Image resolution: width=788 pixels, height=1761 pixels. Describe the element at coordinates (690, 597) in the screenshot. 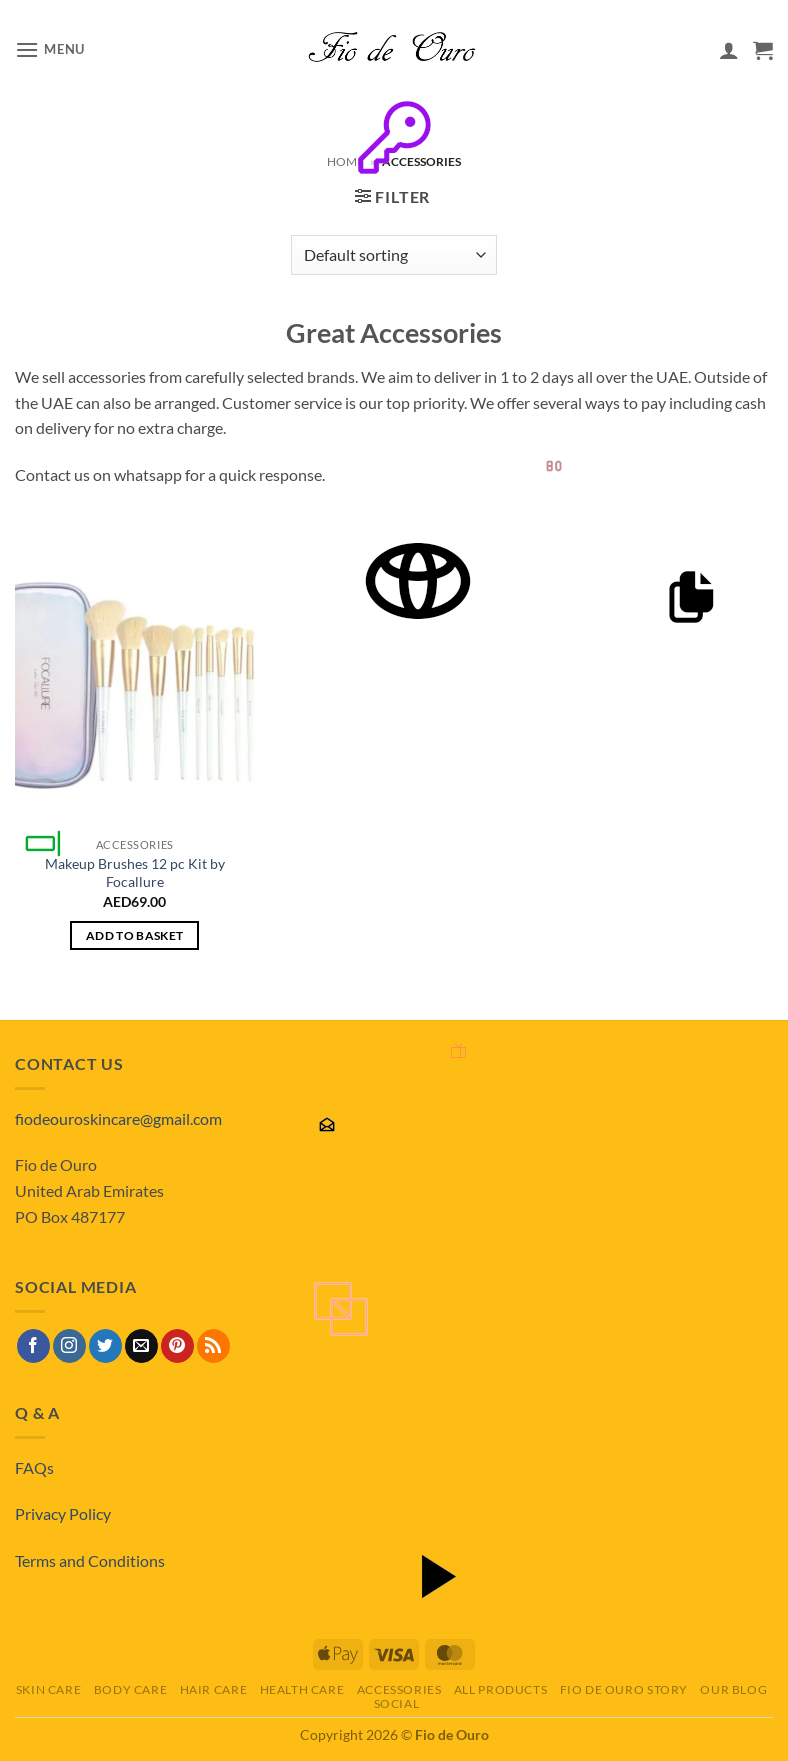

I see `access your files and documents` at that location.